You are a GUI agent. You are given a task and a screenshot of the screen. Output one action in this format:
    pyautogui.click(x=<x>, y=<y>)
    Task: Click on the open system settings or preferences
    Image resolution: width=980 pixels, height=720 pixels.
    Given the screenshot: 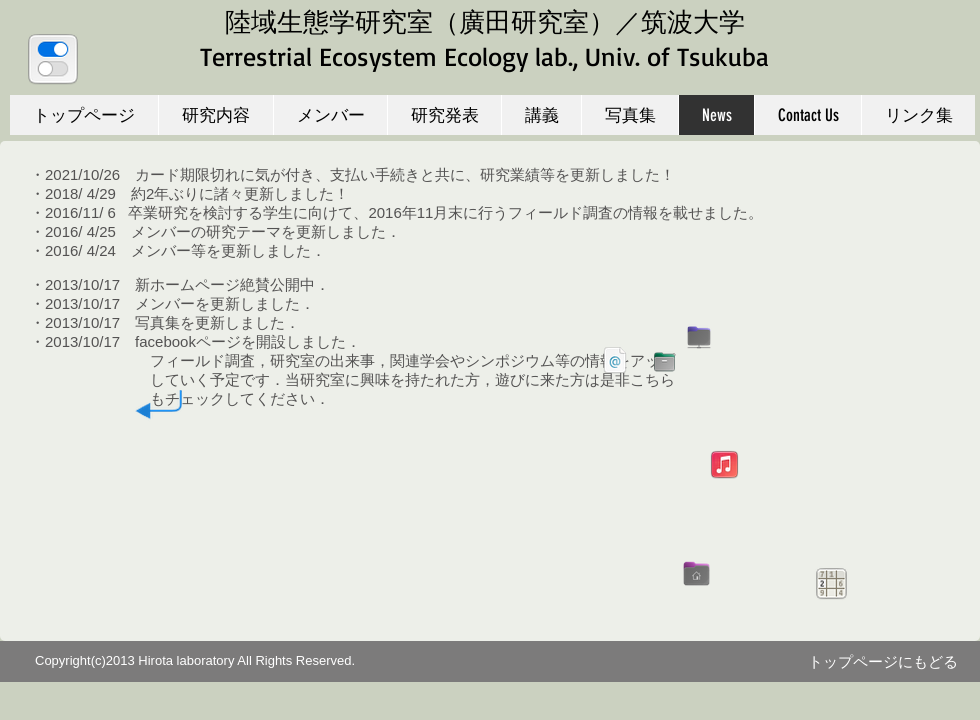 What is the action you would take?
    pyautogui.click(x=53, y=59)
    